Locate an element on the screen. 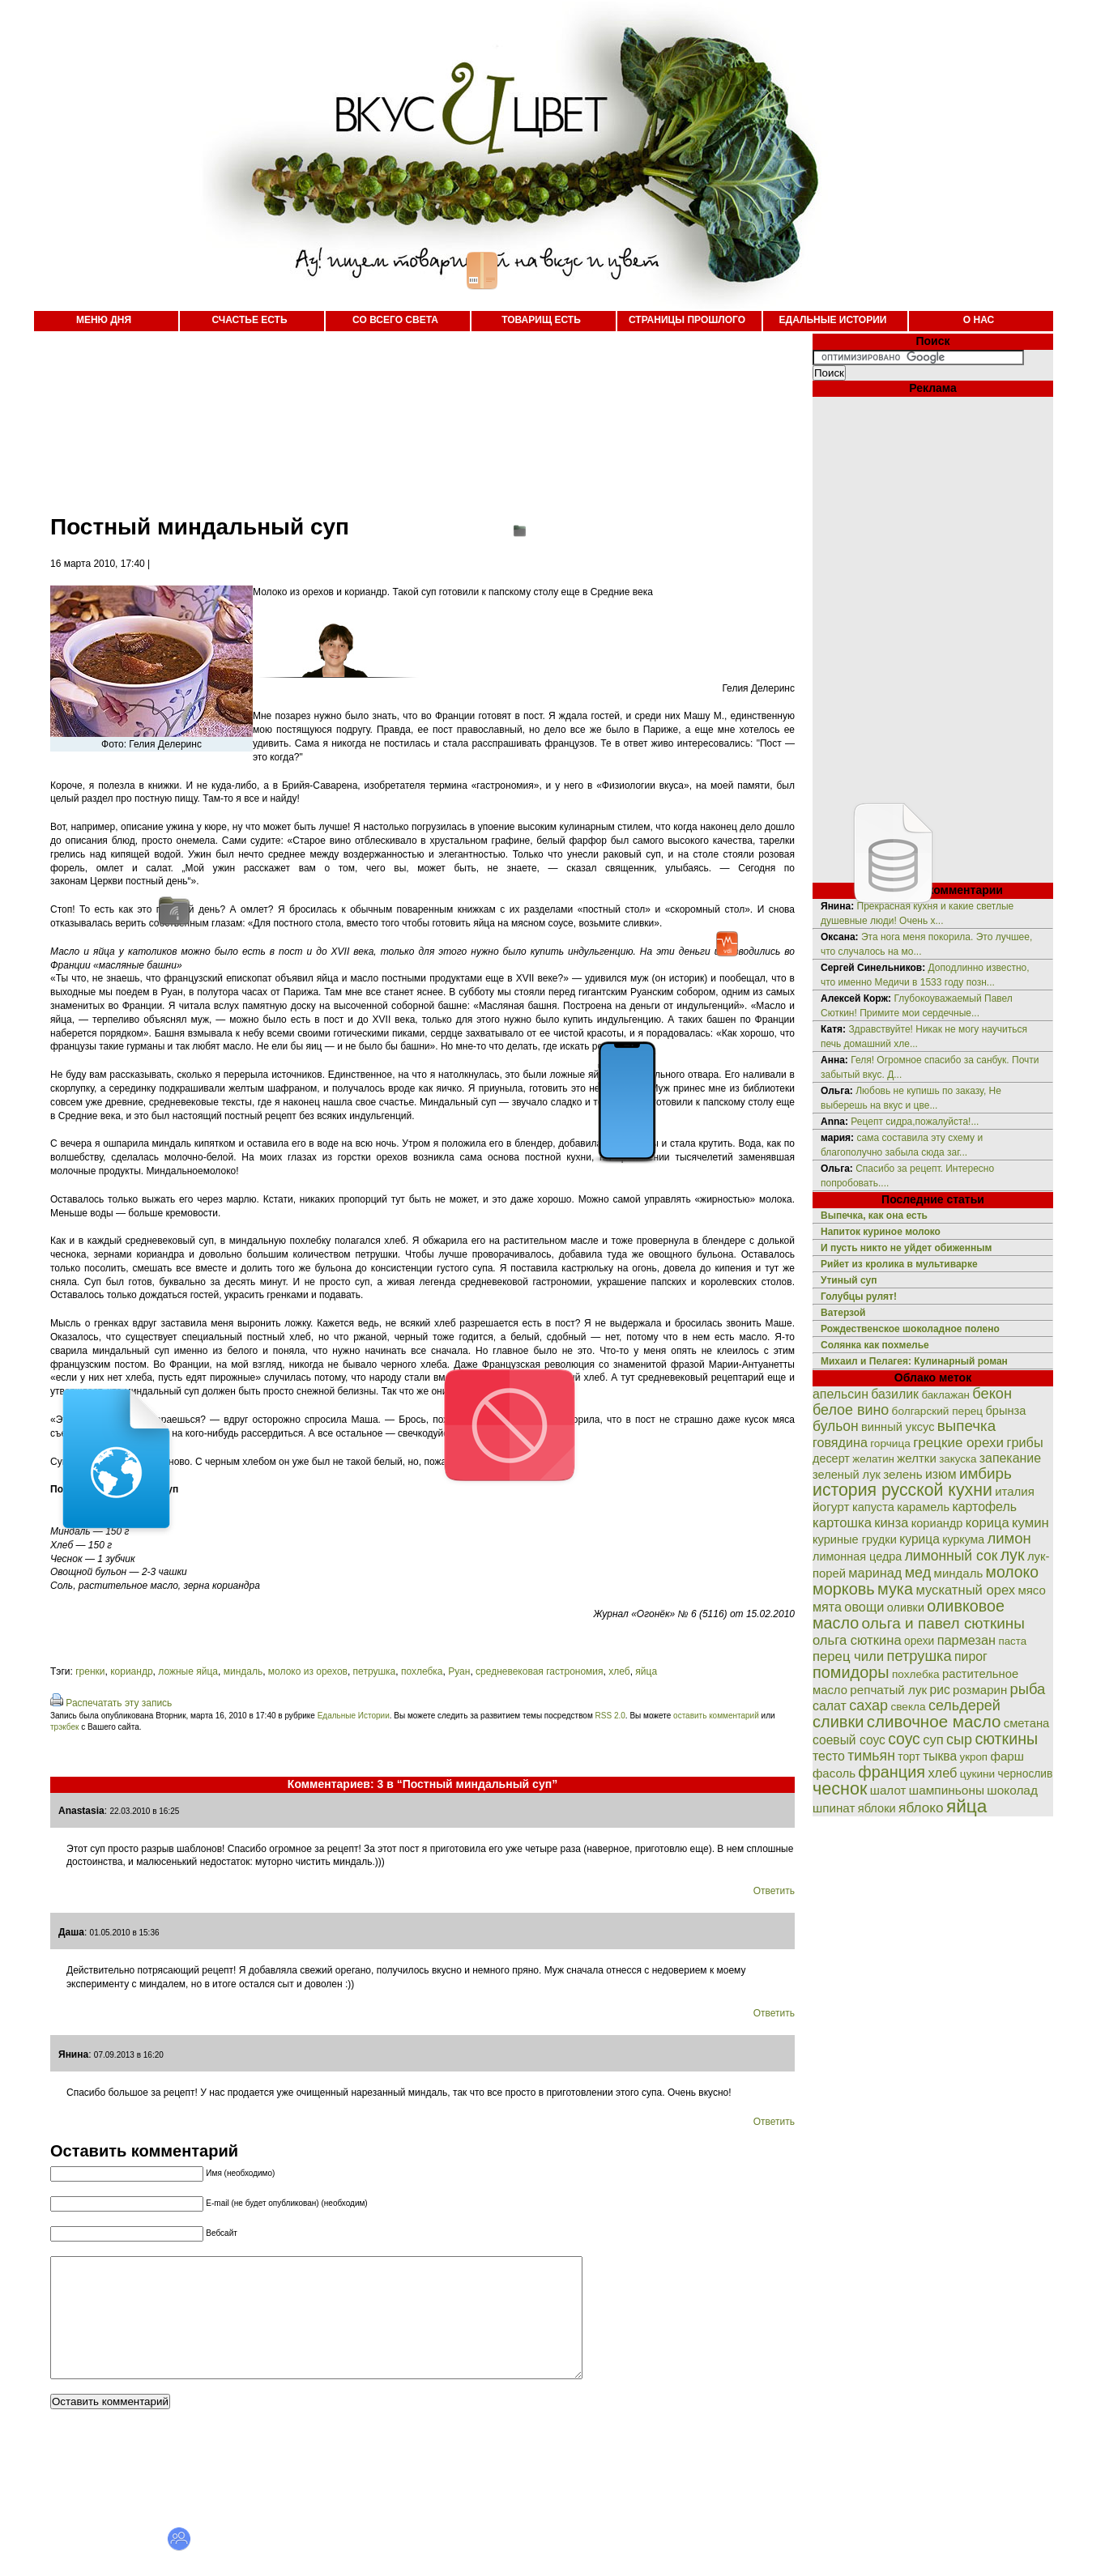 The width and height of the screenshot is (1105, 2576). indicates a connected iPhone device is located at coordinates (627, 1103).